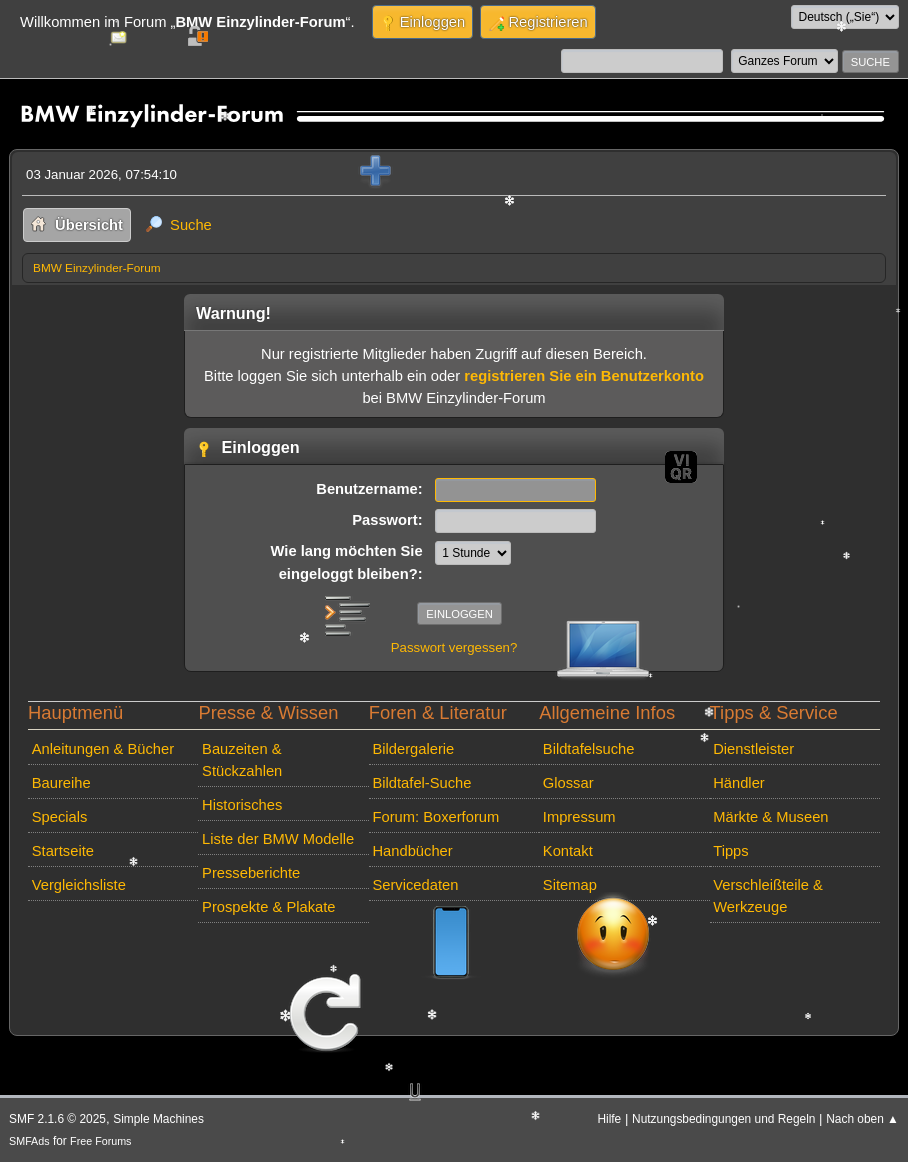 The width and height of the screenshot is (908, 1162). I want to click on indicates embarrassment or awkwardness in a message, so click(613, 937).